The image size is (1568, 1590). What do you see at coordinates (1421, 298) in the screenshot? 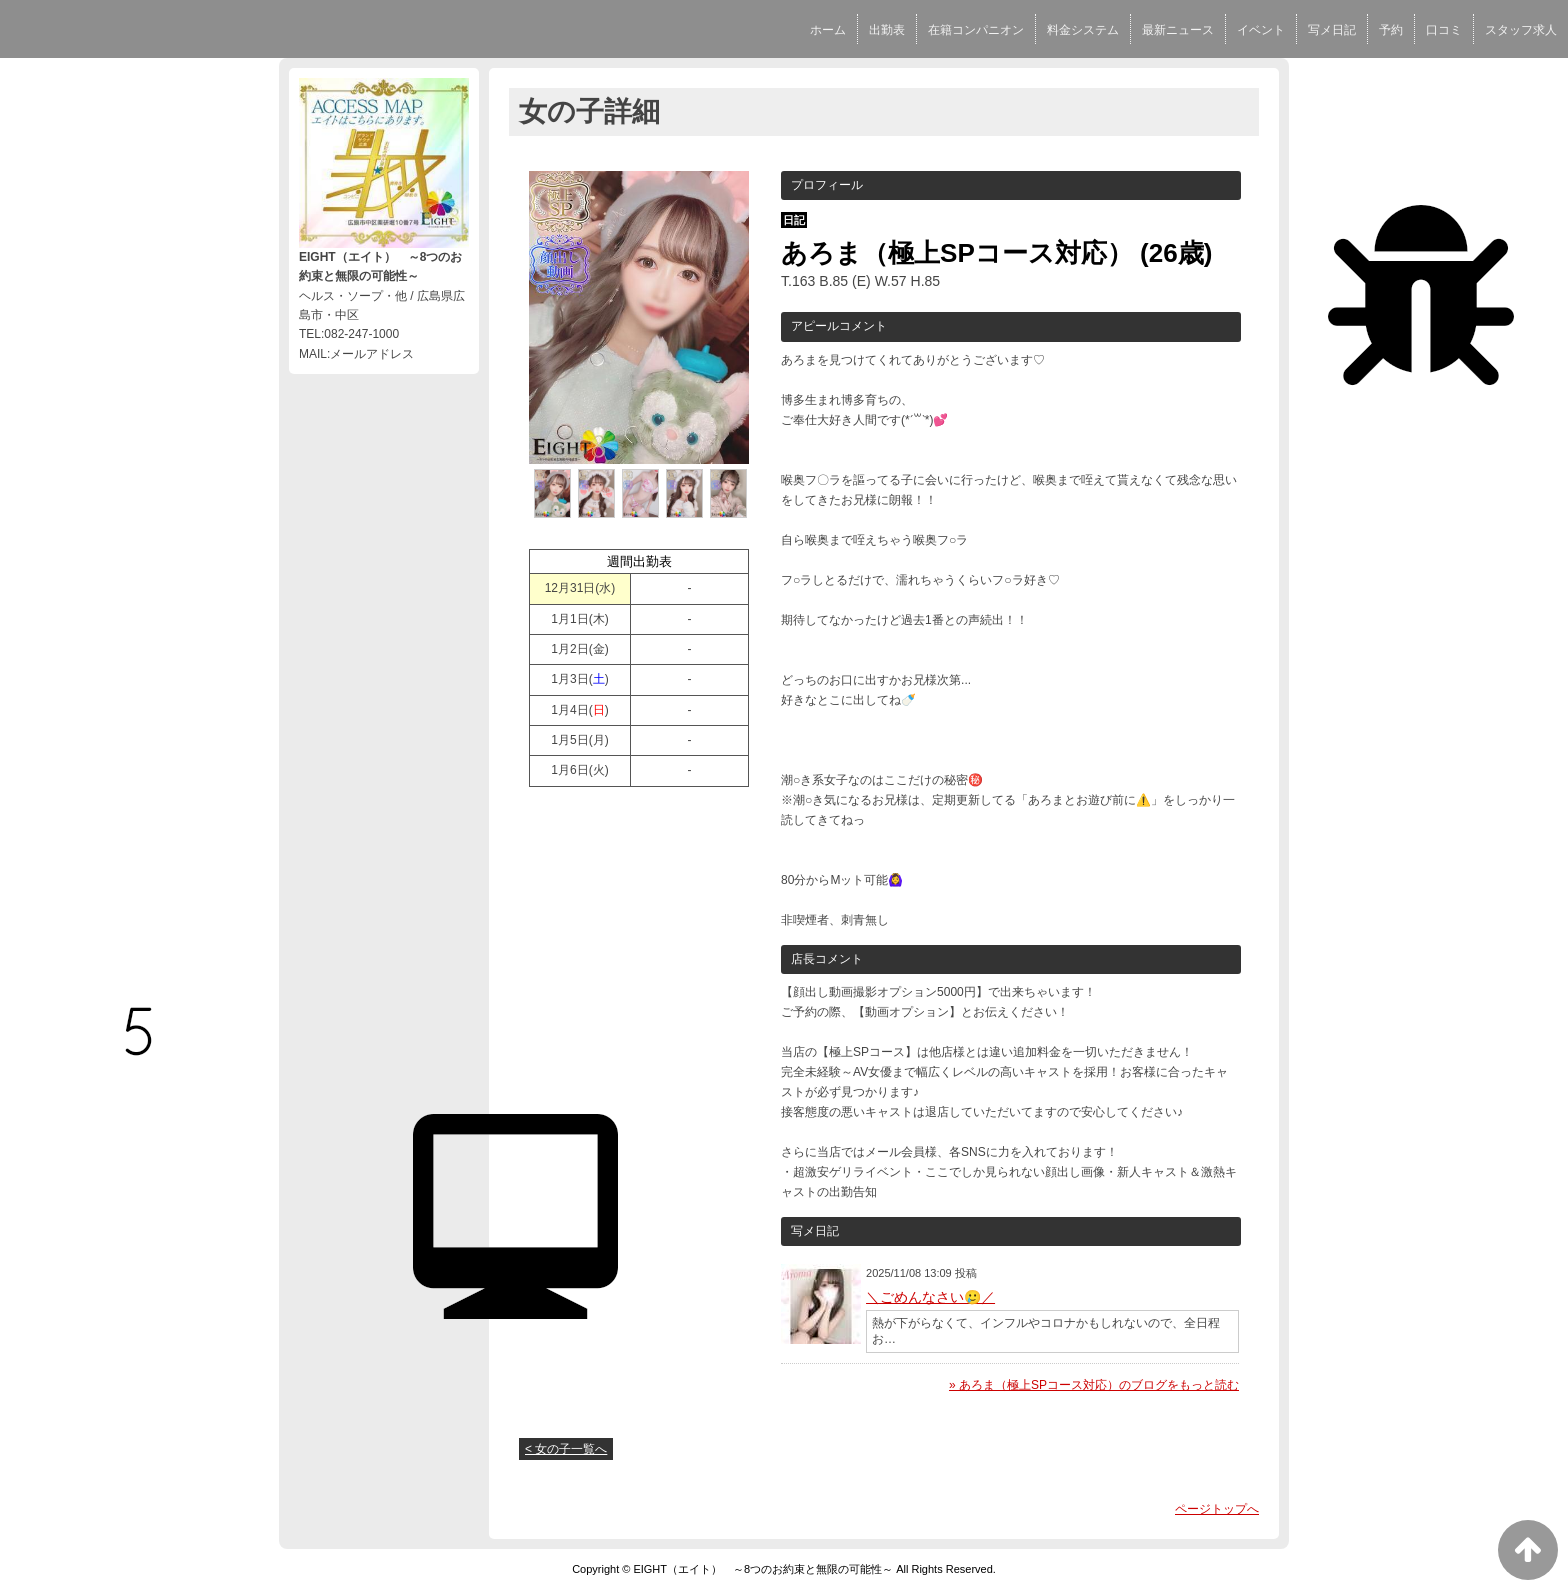
I see `report a bug or issue` at bounding box center [1421, 298].